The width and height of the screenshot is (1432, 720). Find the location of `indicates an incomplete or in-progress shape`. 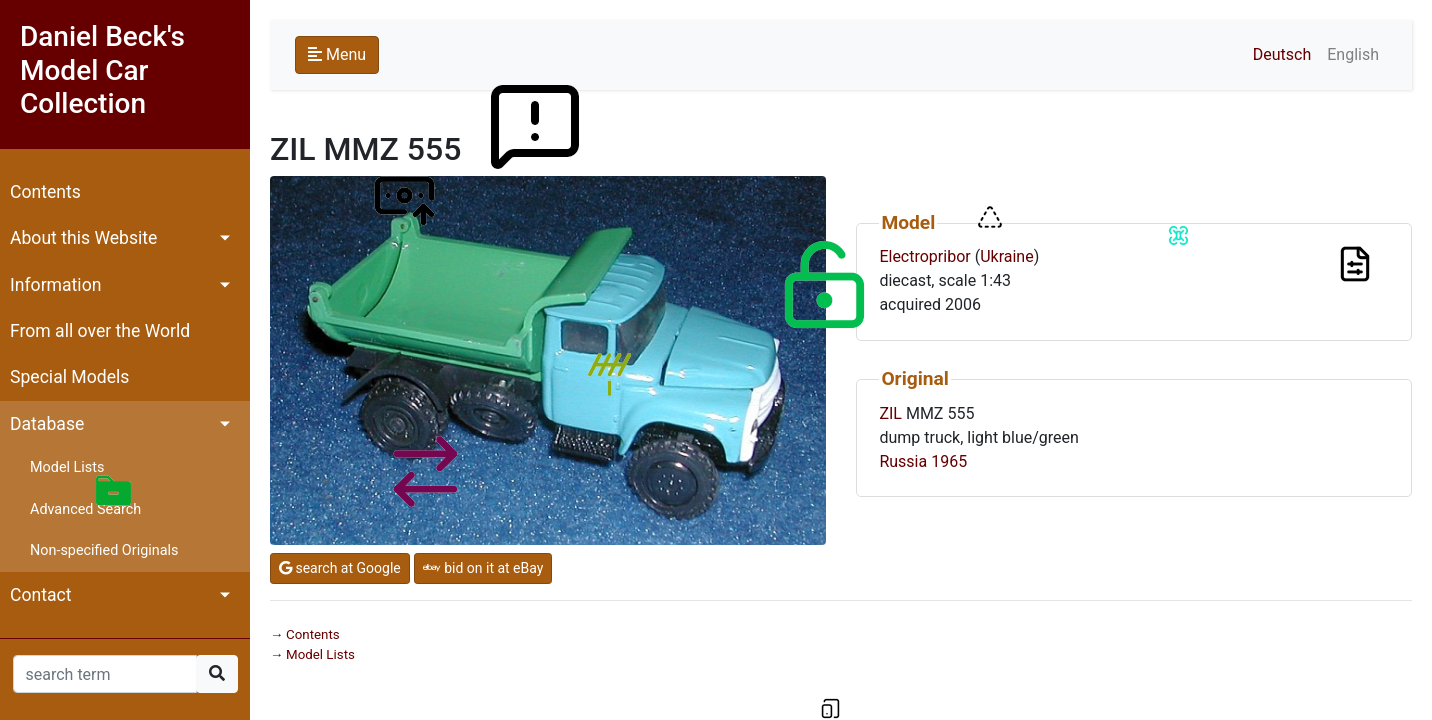

indicates an incomplete or in-progress shape is located at coordinates (990, 217).